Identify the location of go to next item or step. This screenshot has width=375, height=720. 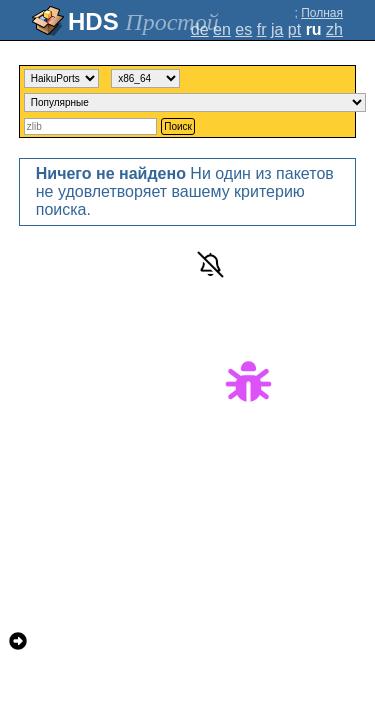
(18, 641).